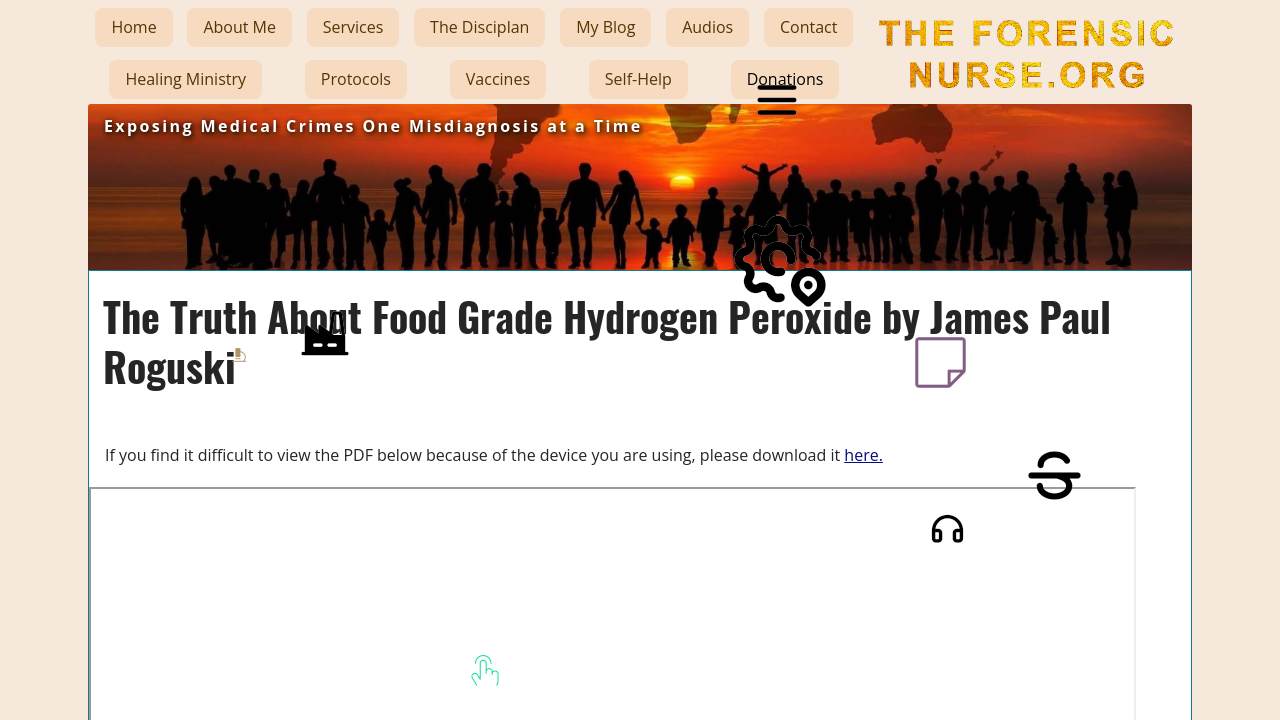 This screenshot has height=720, width=1280. What do you see at coordinates (325, 335) in the screenshot?
I see `view manufacturing or production settings` at bounding box center [325, 335].